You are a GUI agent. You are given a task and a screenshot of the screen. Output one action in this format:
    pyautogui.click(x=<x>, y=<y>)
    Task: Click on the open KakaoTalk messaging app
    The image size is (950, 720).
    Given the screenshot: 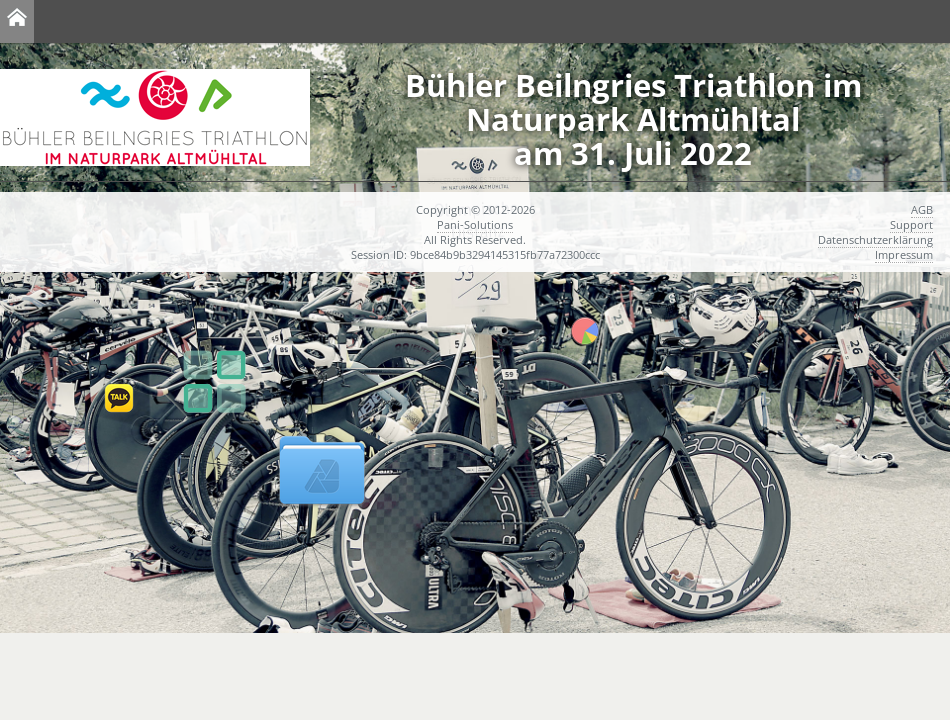 What is the action you would take?
    pyautogui.click(x=119, y=398)
    